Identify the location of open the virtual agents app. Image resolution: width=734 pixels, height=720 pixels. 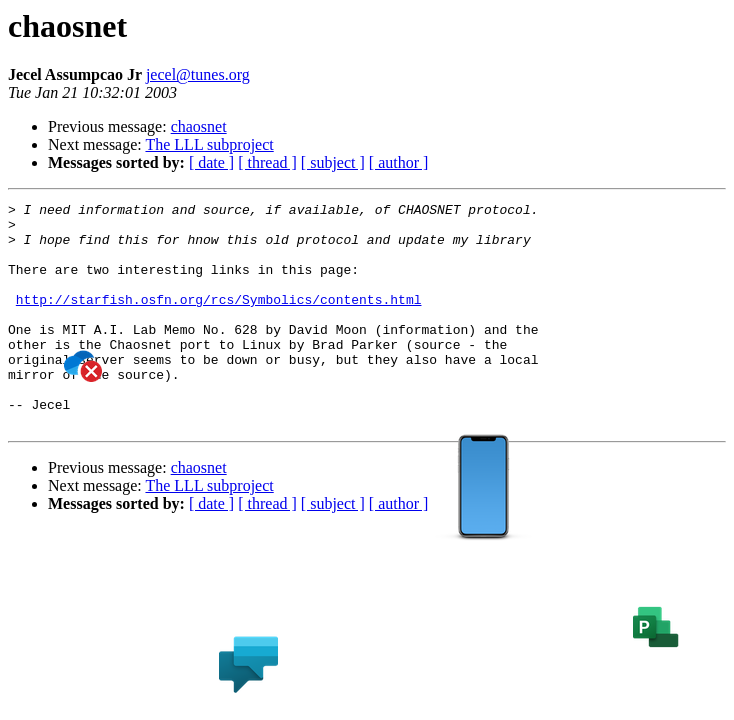
(248, 663).